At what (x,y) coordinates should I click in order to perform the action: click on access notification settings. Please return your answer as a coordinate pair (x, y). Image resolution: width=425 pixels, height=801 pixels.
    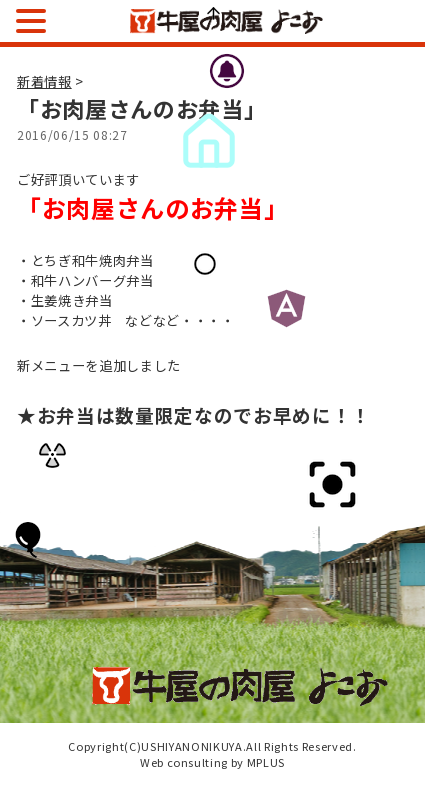
    Looking at the image, I should click on (227, 71).